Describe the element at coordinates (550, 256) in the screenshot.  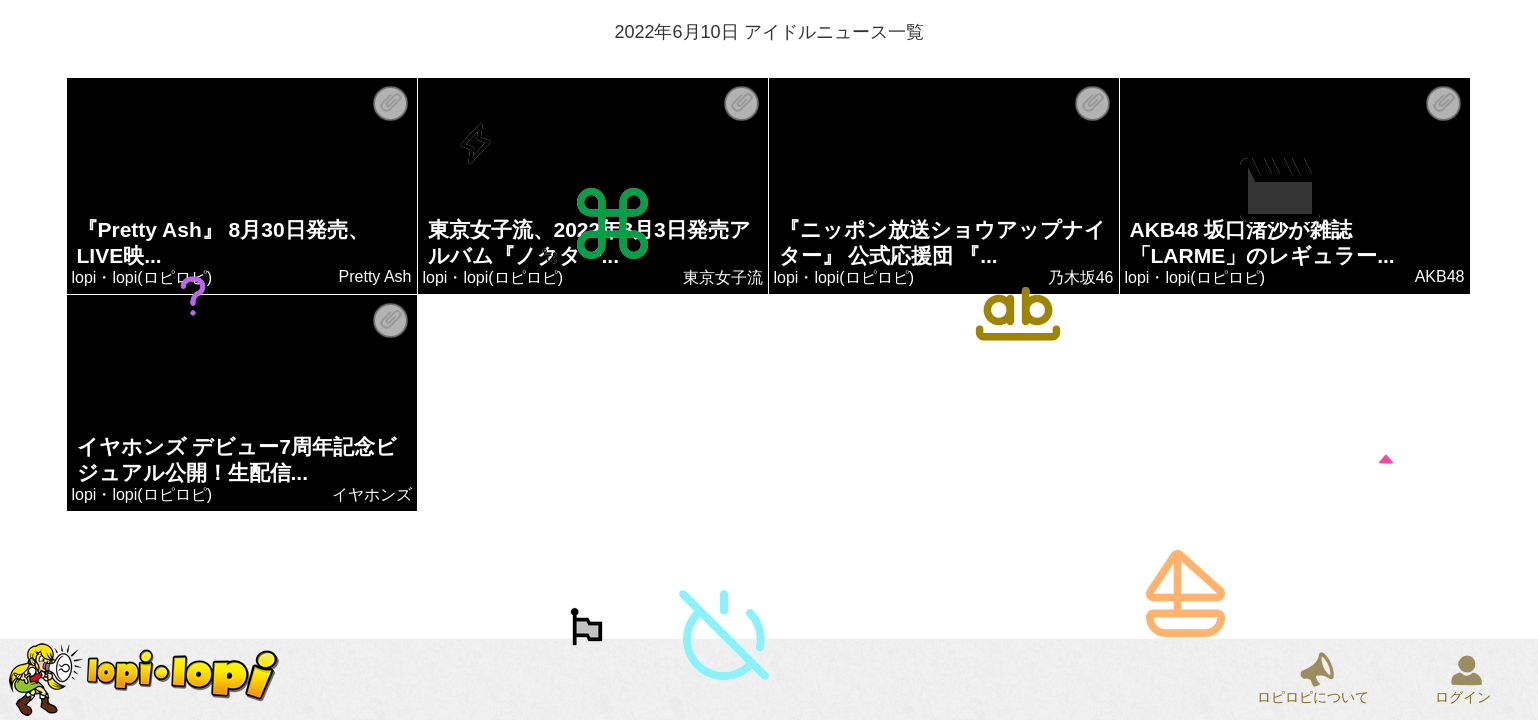
I see `select automatic transmission mode` at that location.